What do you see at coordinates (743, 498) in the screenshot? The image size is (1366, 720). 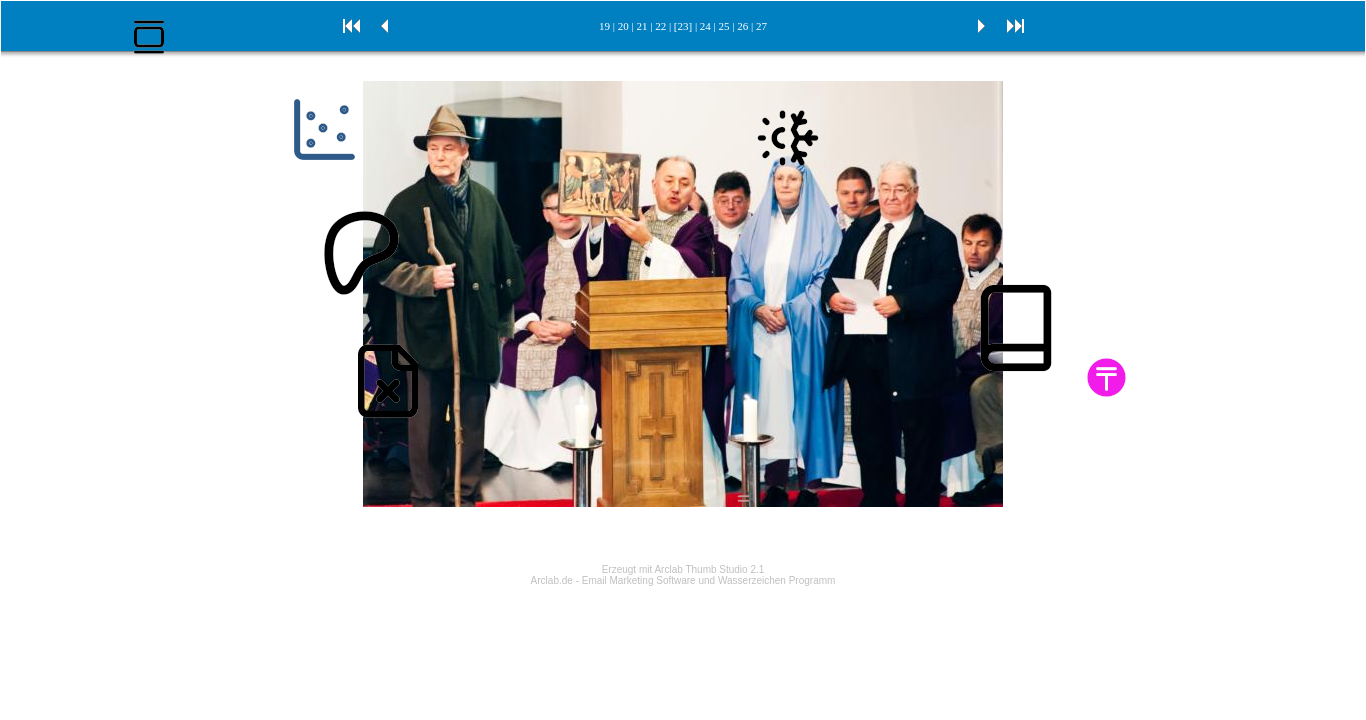 I see `indicates equality or balance between values` at bounding box center [743, 498].